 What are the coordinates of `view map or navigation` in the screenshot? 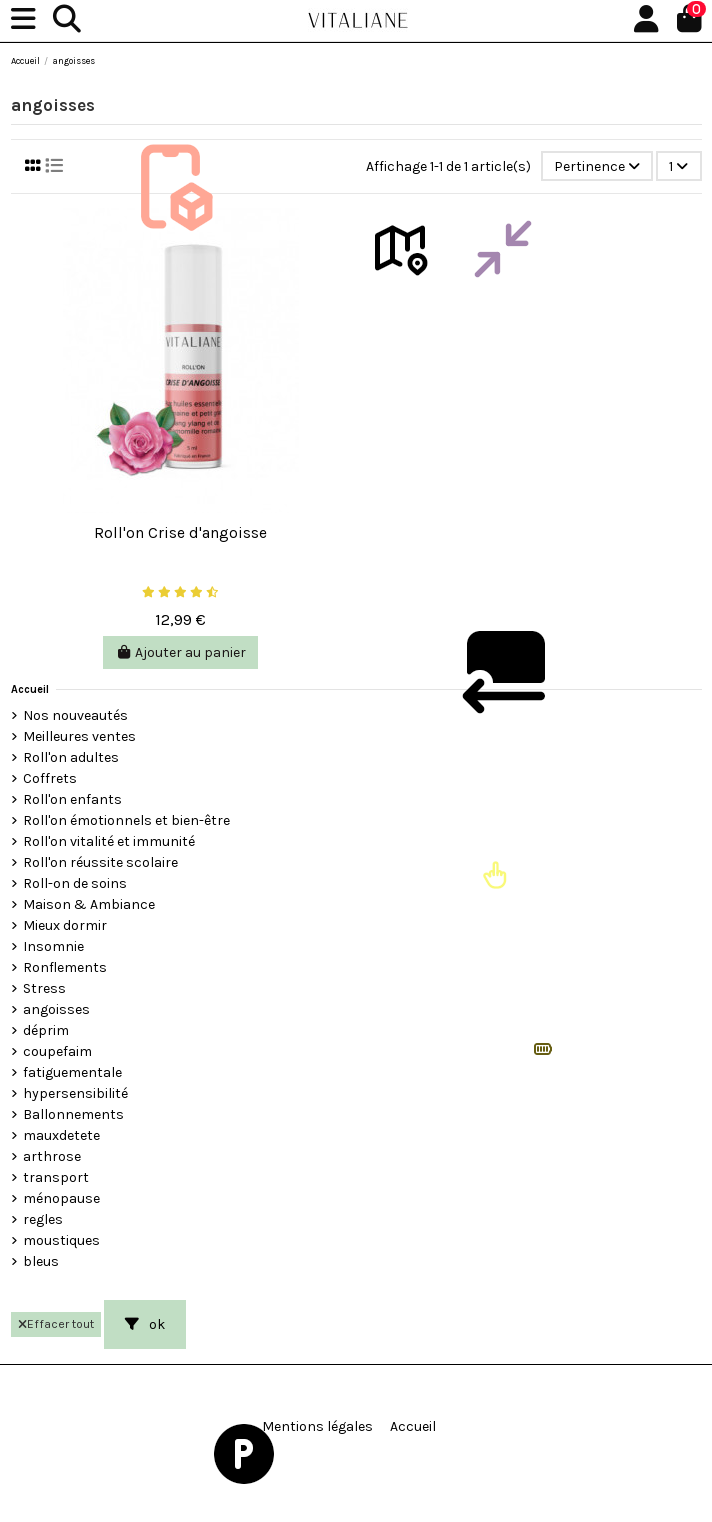 It's located at (400, 248).